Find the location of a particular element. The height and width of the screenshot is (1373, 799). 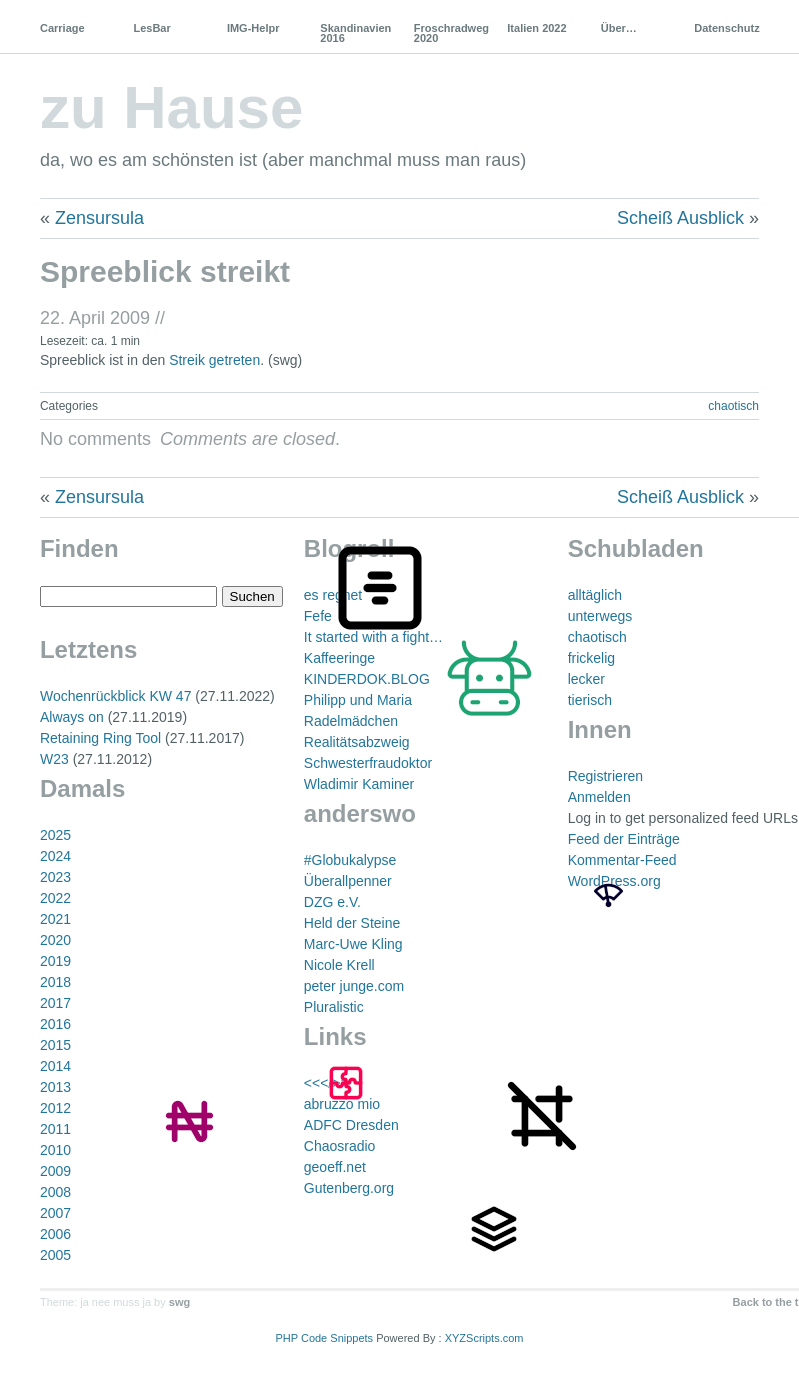

view stacked layers or content is located at coordinates (494, 1229).